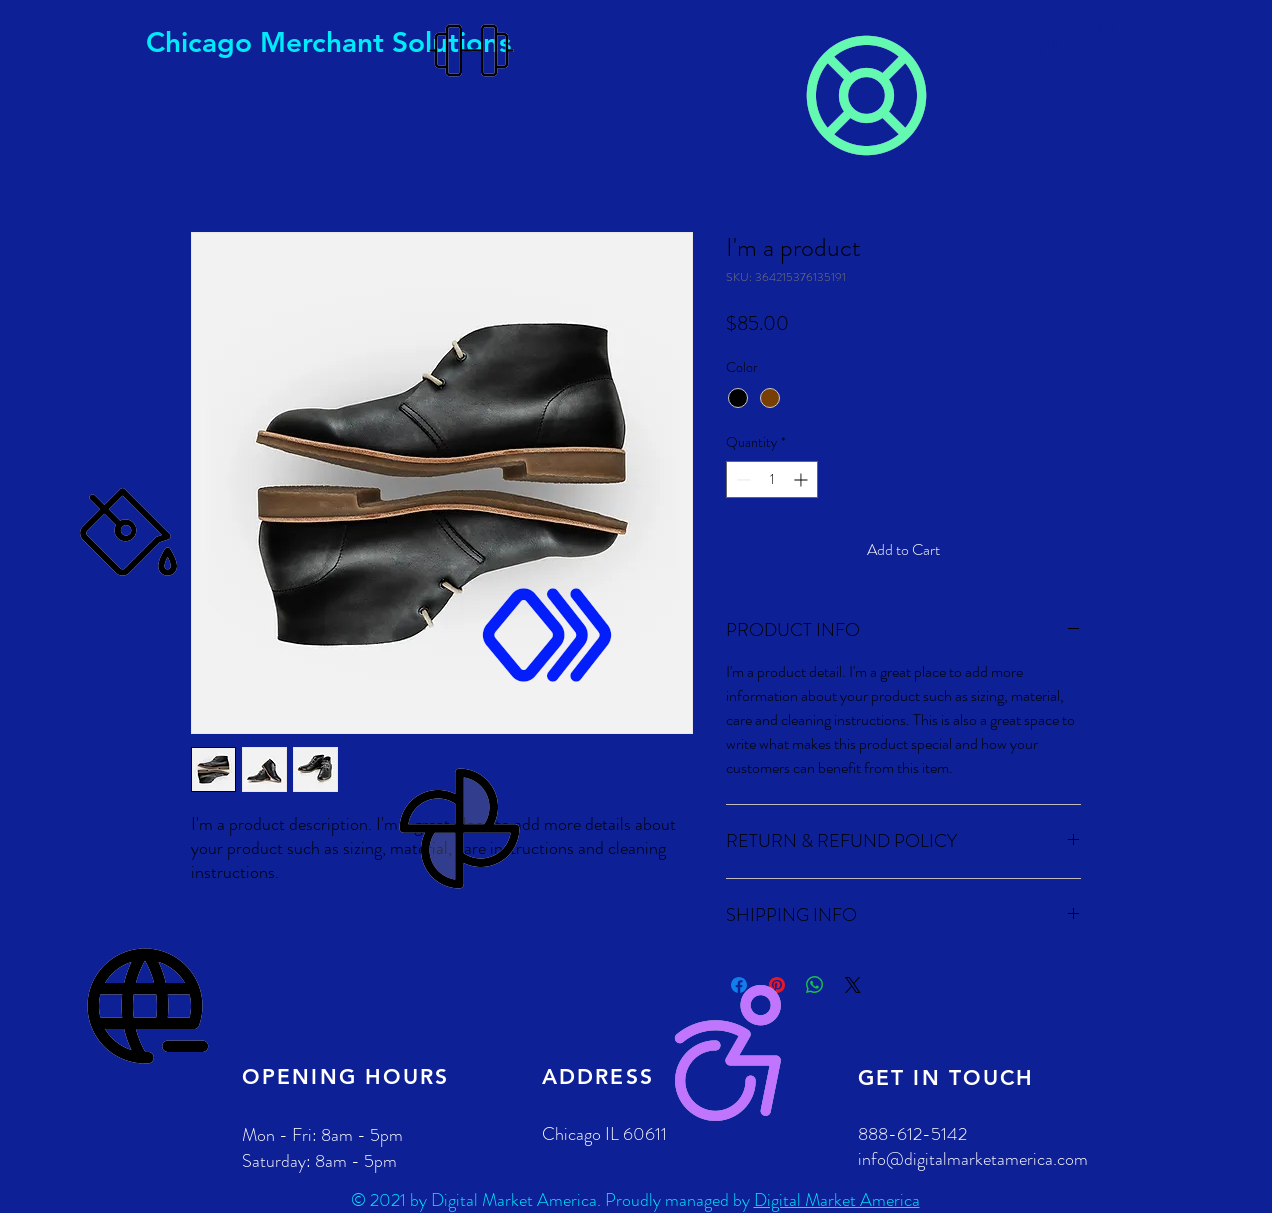 The height and width of the screenshot is (1213, 1272). I want to click on access workout or fitness features, so click(471, 50).